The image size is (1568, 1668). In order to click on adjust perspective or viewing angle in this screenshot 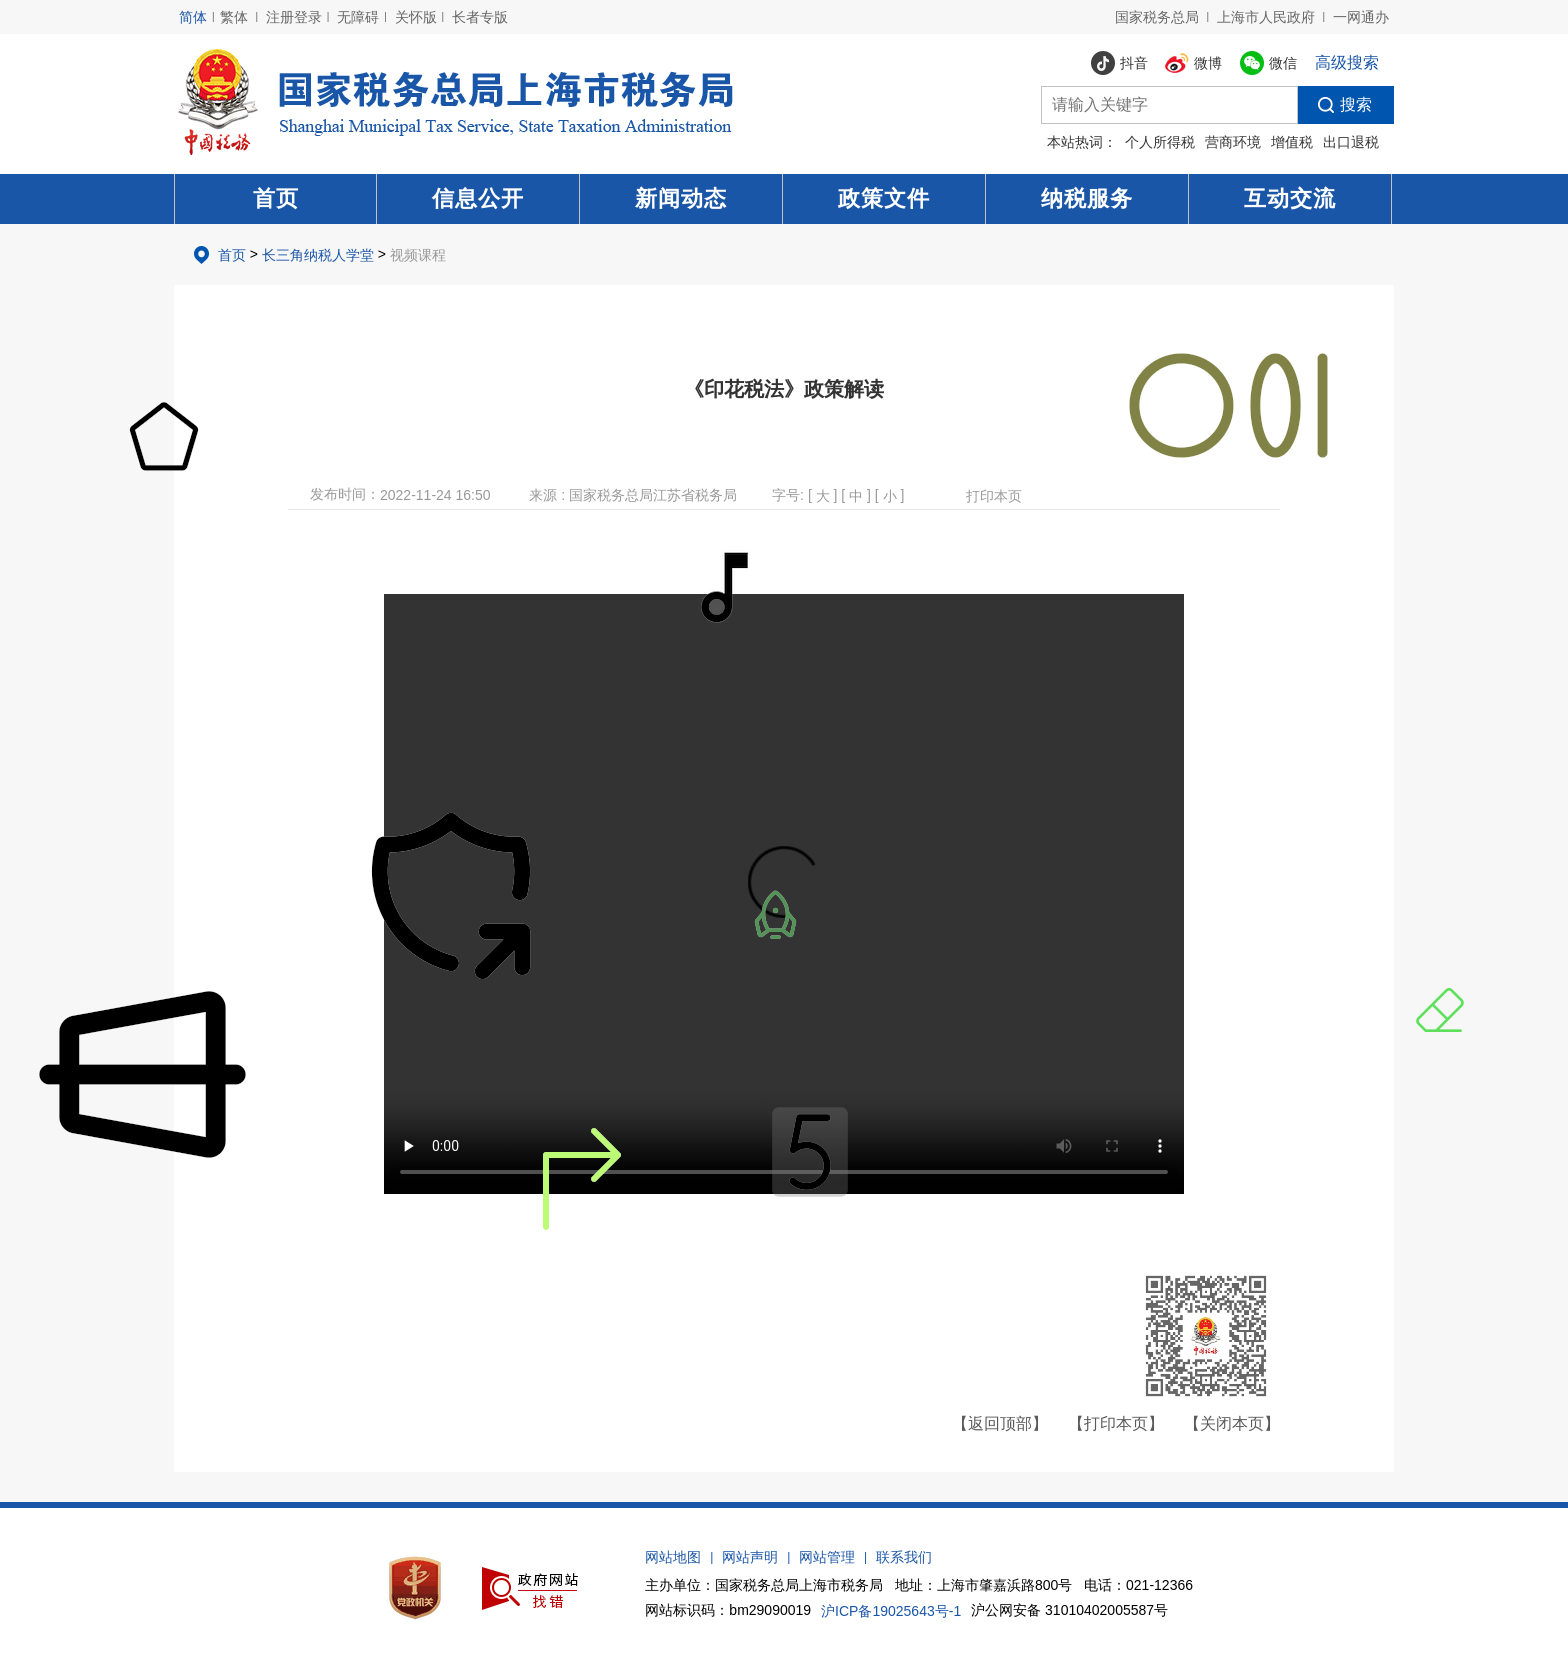, I will do `click(142, 1074)`.